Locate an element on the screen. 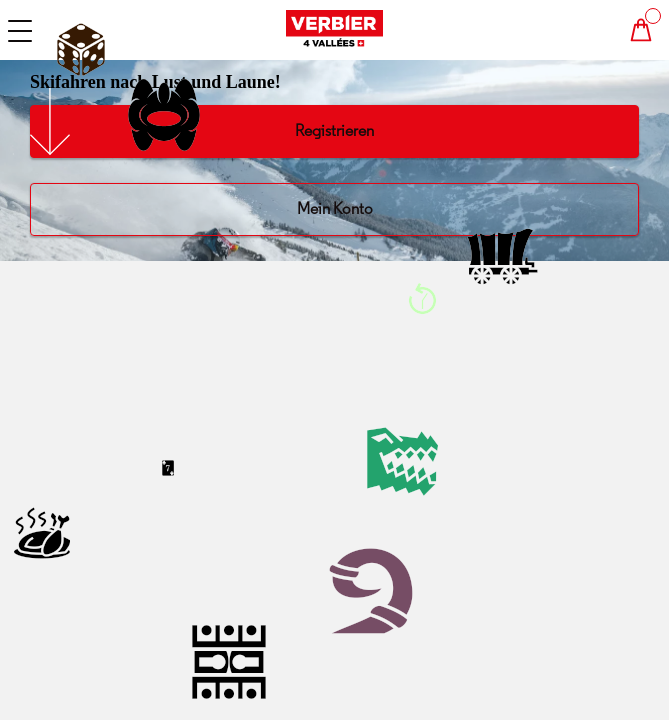  roll the dice or randomize is located at coordinates (81, 50).